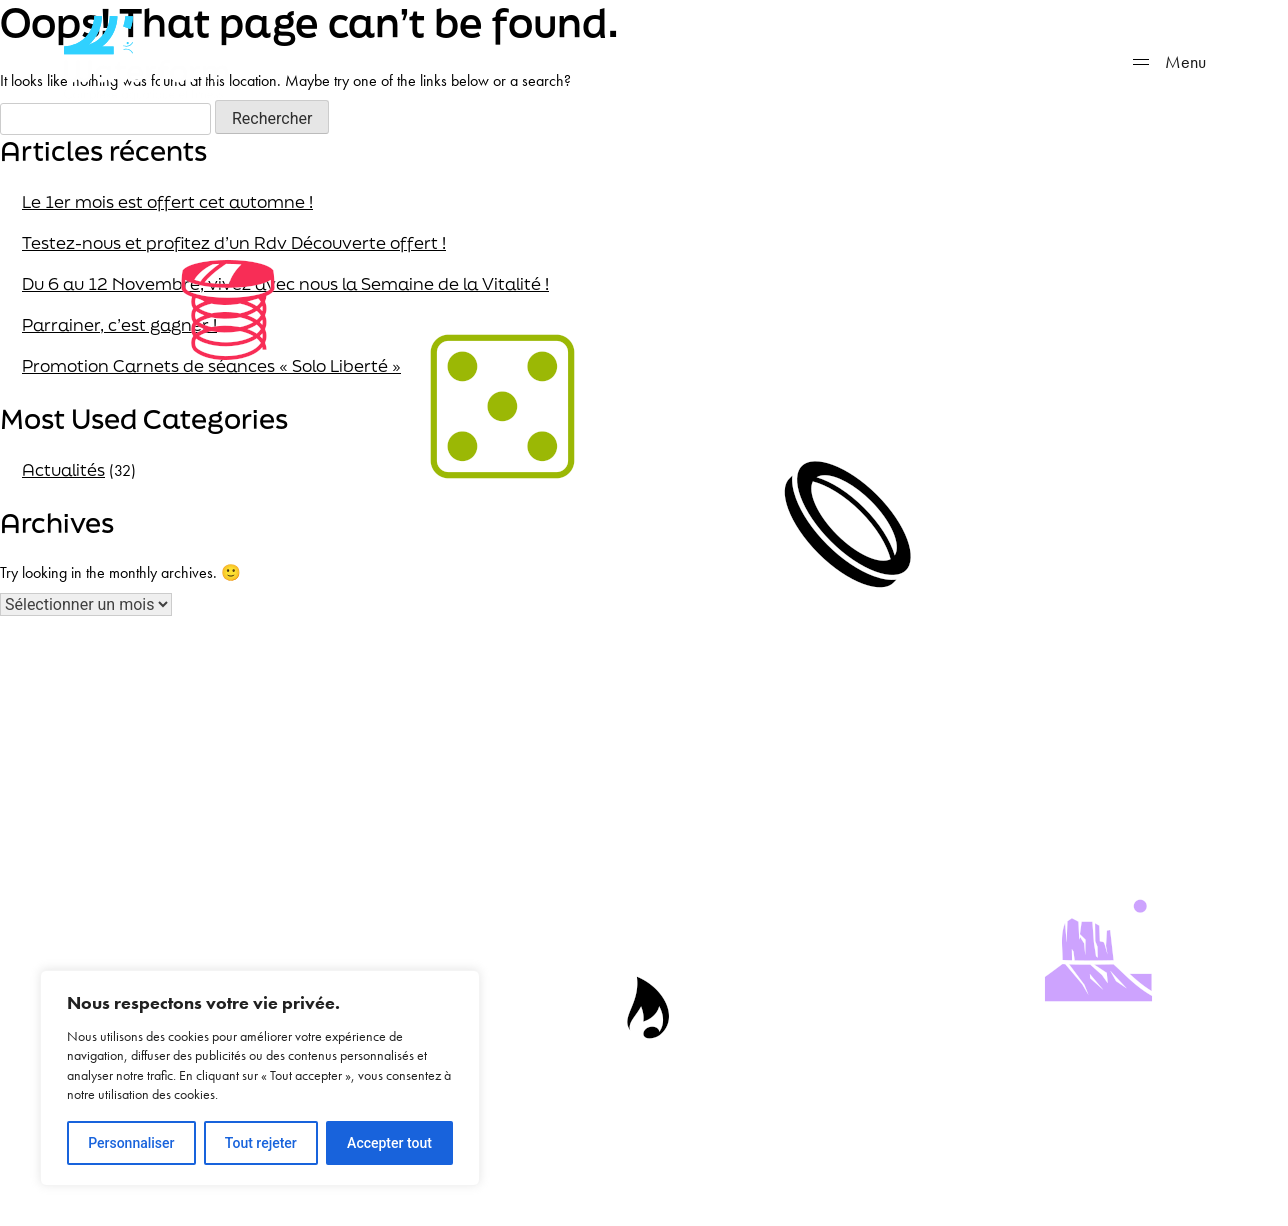 Image resolution: width=1288 pixels, height=1226 pixels. I want to click on toggle light or illumination in-game, so click(646, 1007).